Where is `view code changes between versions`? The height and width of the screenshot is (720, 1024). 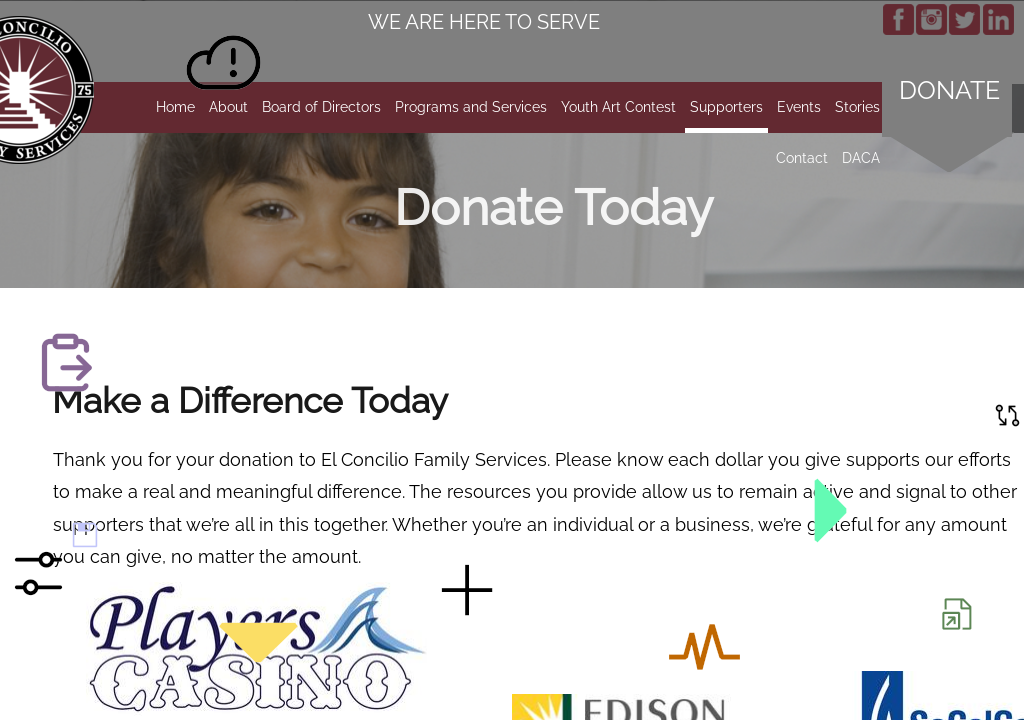 view code changes between versions is located at coordinates (1007, 415).